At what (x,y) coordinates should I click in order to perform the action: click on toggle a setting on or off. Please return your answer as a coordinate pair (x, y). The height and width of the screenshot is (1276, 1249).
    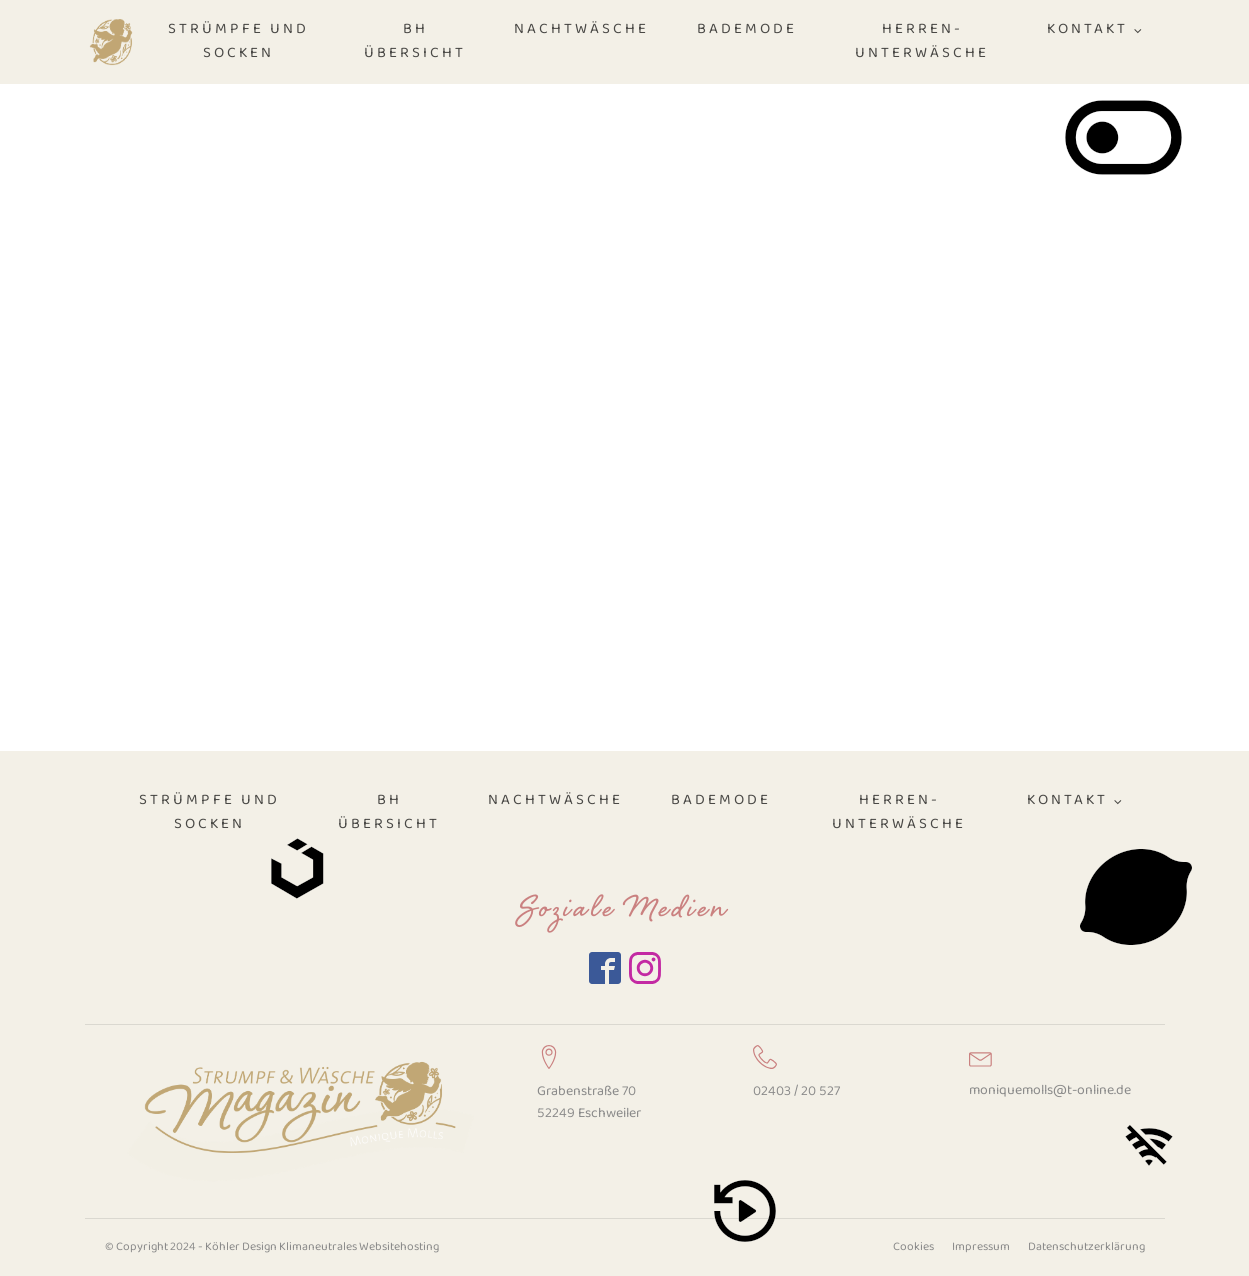
    Looking at the image, I should click on (1123, 137).